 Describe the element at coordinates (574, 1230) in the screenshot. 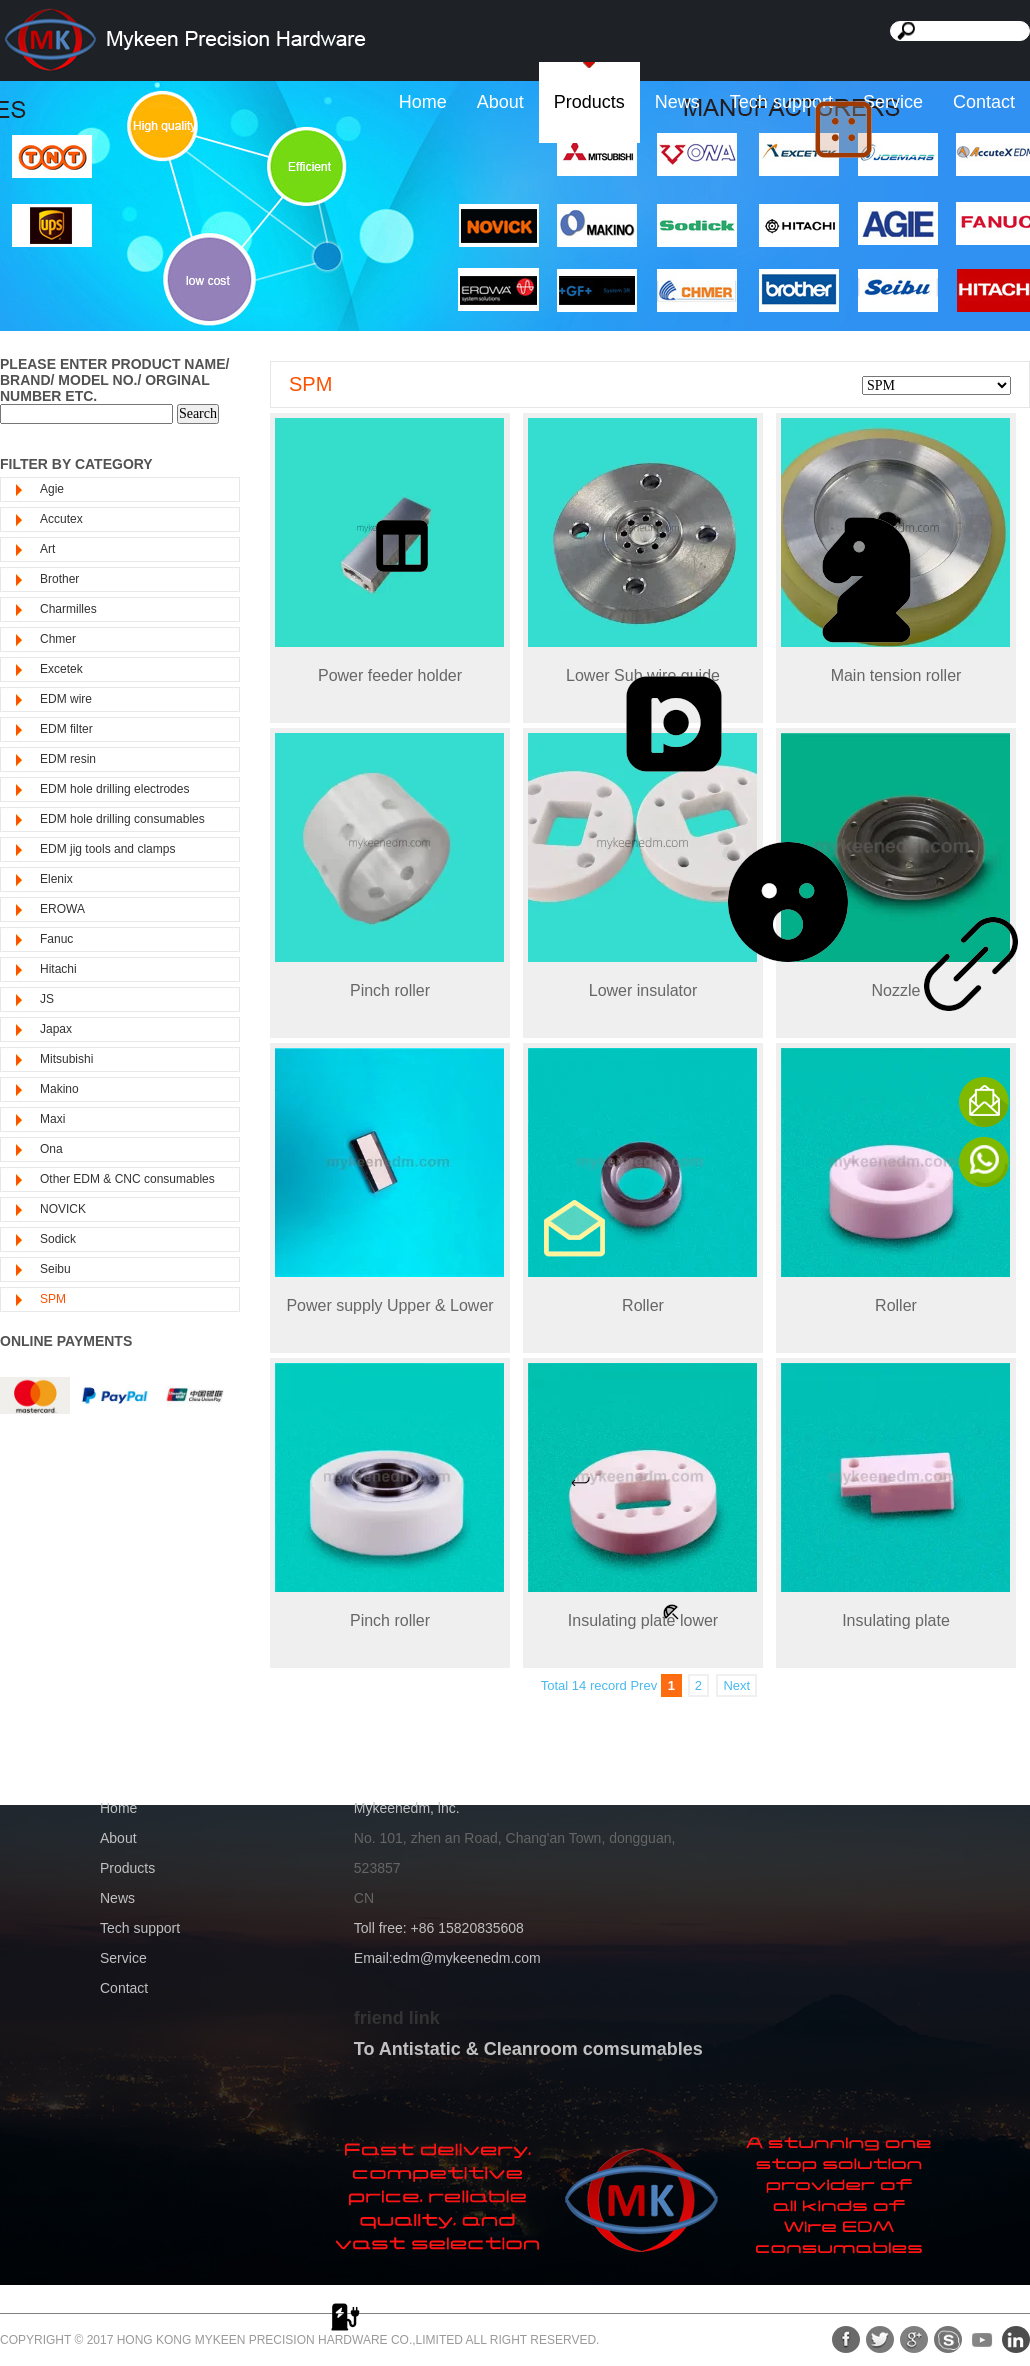

I see `view open or read mail` at that location.